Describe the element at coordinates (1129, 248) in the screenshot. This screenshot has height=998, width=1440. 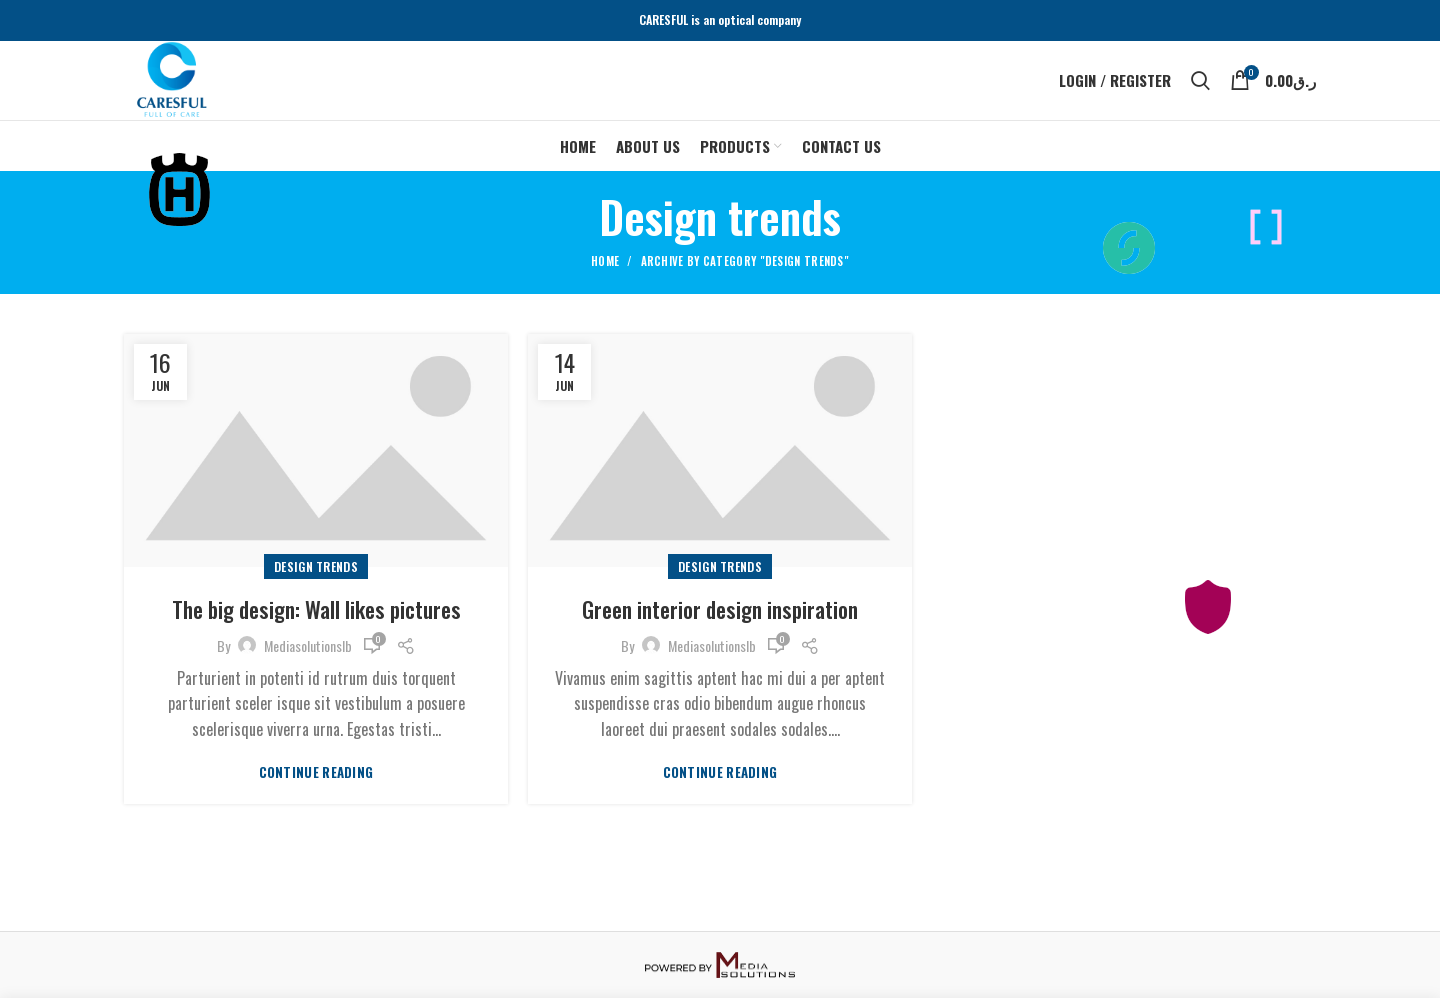
I see `open the Starling Bank app` at that location.